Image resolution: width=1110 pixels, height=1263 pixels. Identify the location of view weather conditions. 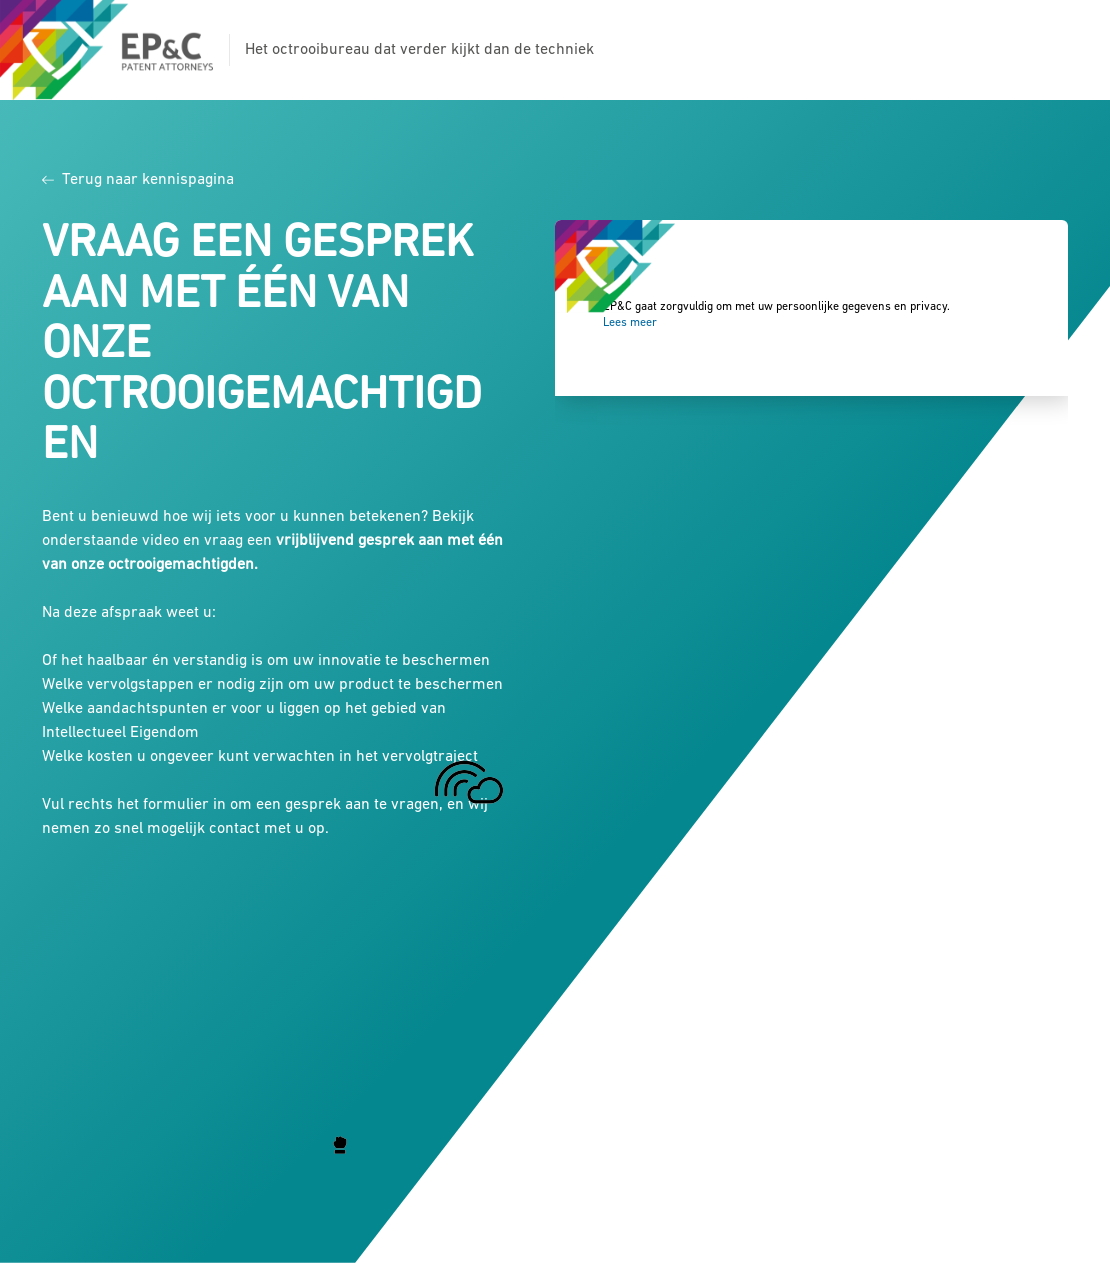
(469, 781).